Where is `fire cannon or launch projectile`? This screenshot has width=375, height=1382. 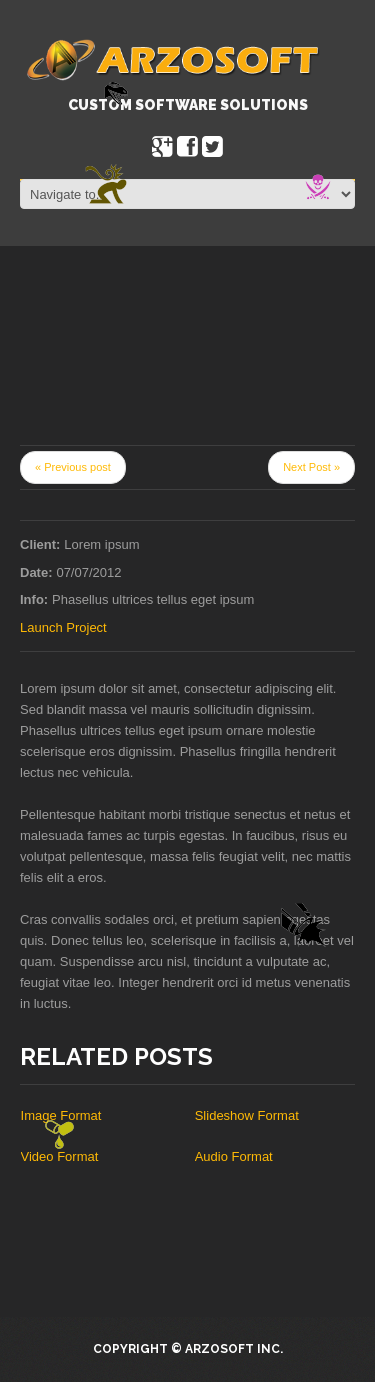 fire cannon or launch projectile is located at coordinates (303, 925).